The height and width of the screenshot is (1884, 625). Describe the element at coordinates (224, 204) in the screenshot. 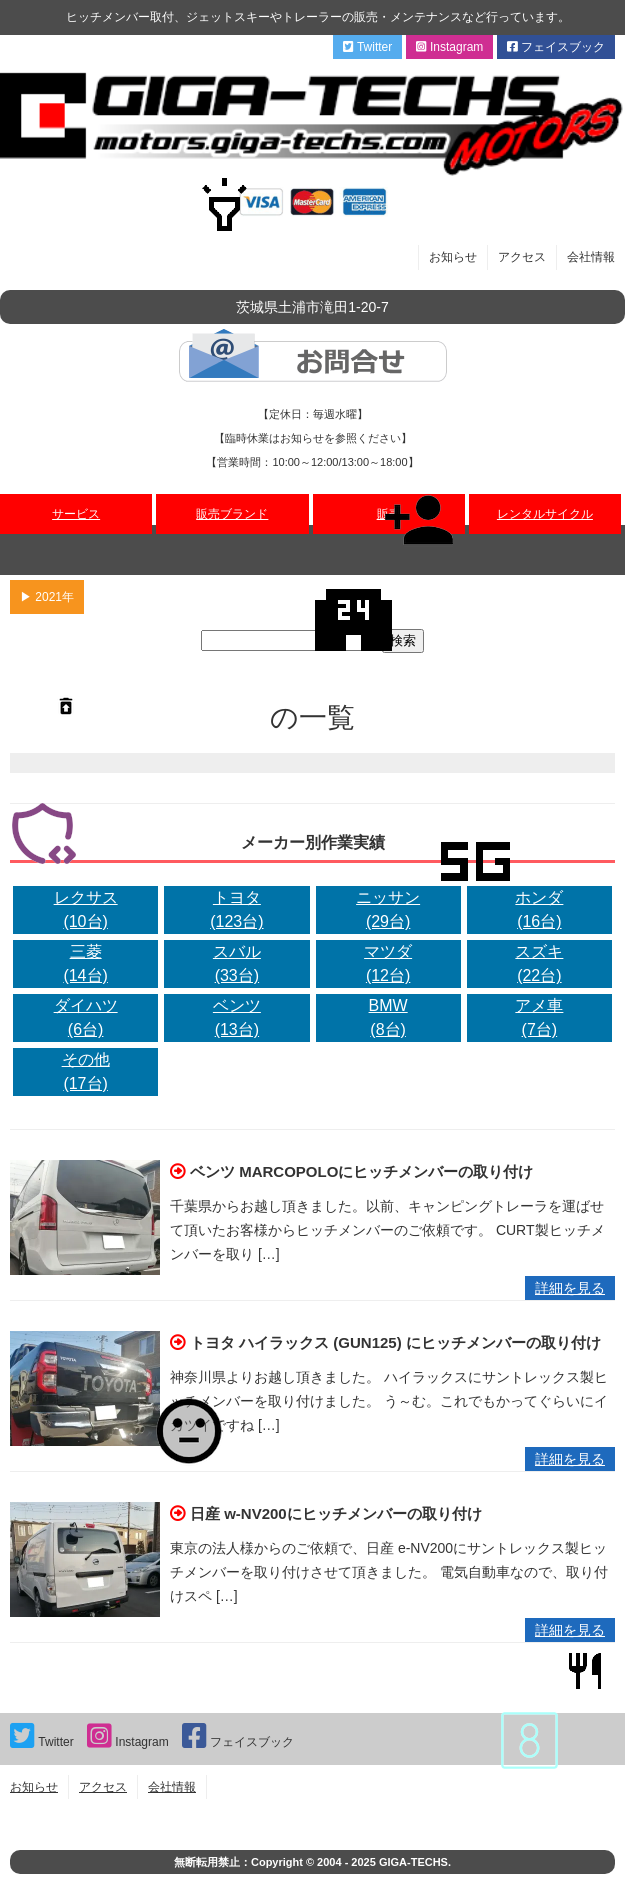

I see `highlight selected text` at that location.